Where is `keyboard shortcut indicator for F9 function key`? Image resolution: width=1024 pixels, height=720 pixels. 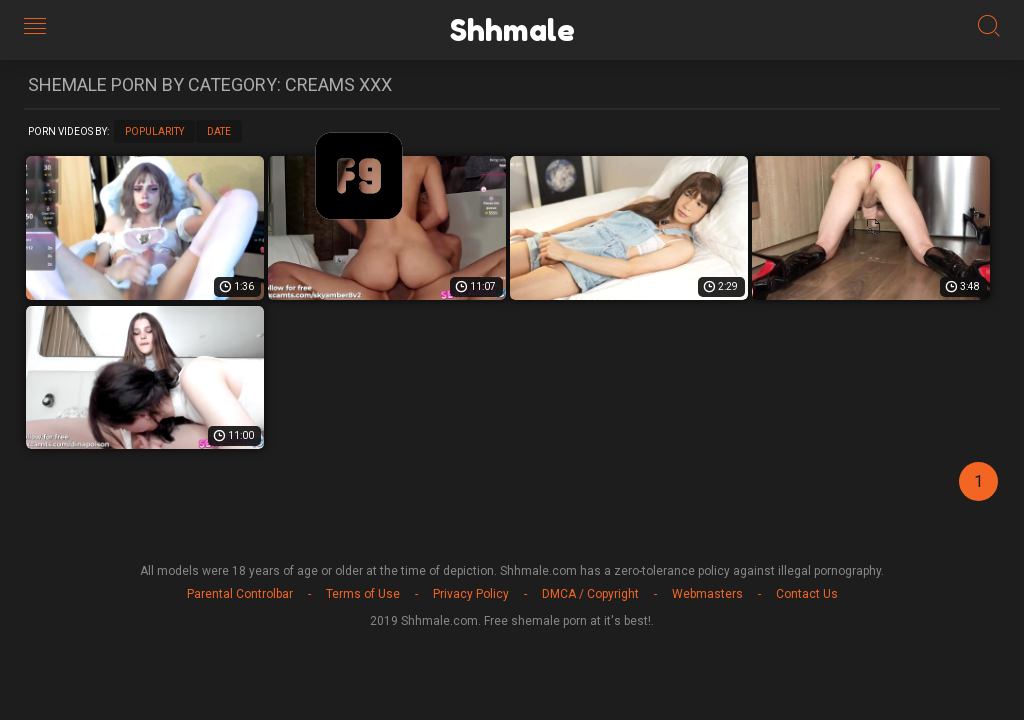
keyboard shortcut indicator for F9 function key is located at coordinates (359, 176).